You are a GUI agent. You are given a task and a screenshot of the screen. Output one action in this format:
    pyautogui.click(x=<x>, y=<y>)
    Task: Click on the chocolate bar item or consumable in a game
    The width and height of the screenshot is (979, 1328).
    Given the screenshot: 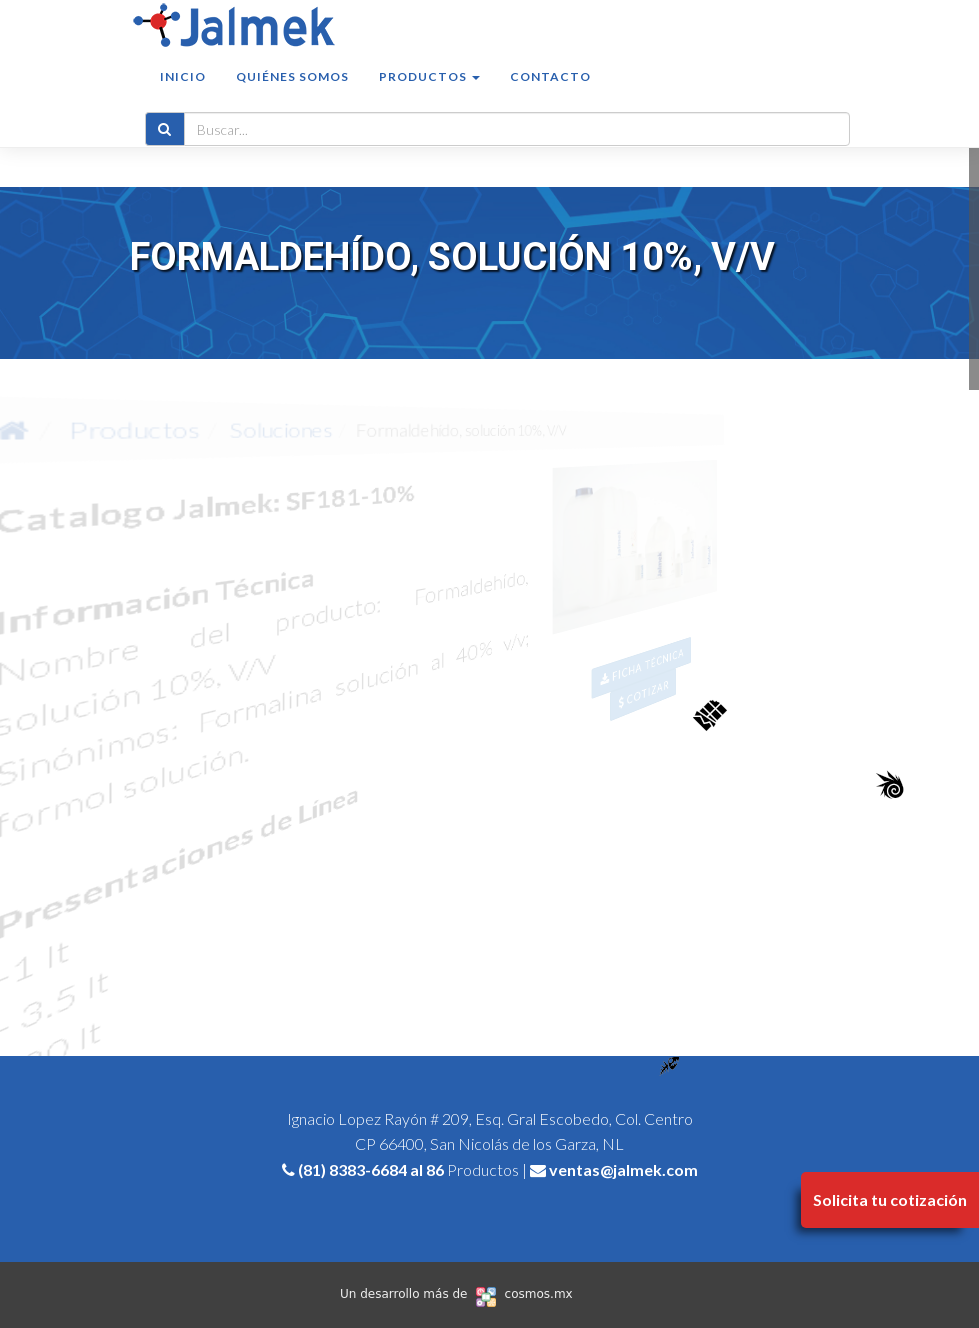 What is the action you would take?
    pyautogui.click(x=710, y=714)
    